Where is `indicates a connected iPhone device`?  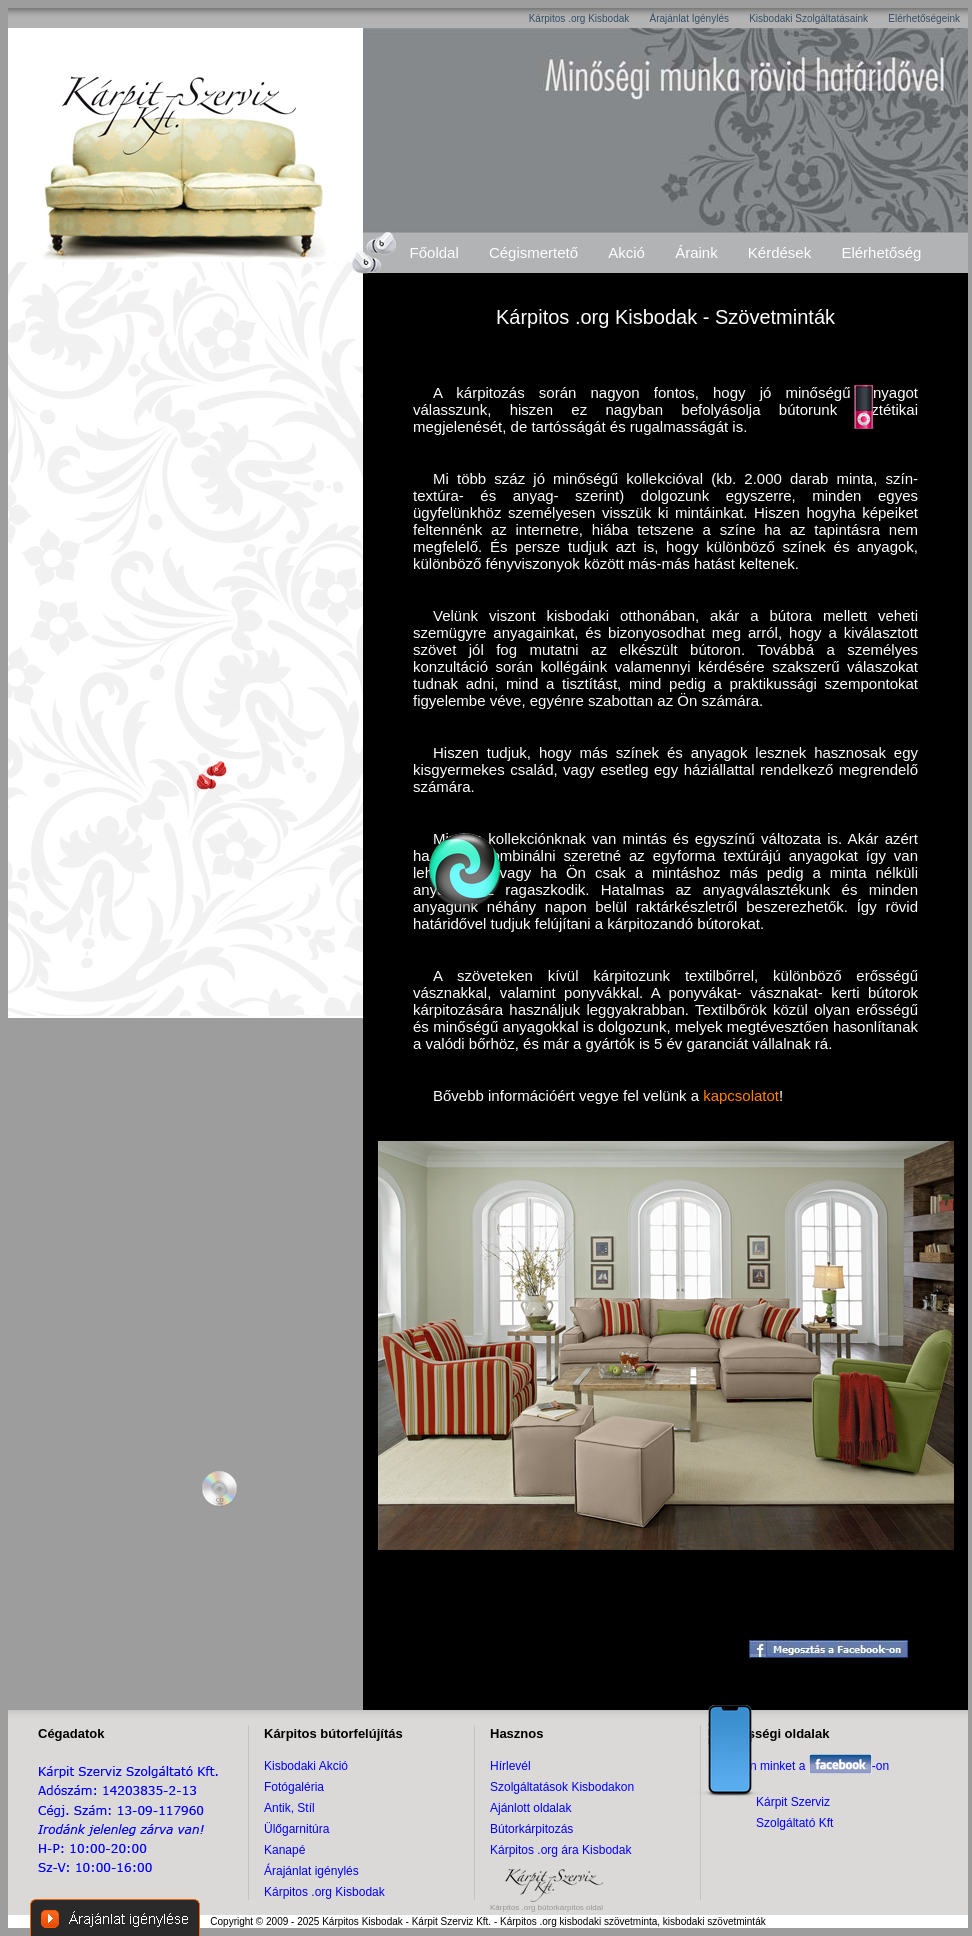
indicates a connected iPhone device is located at coordinates (730, 1751).